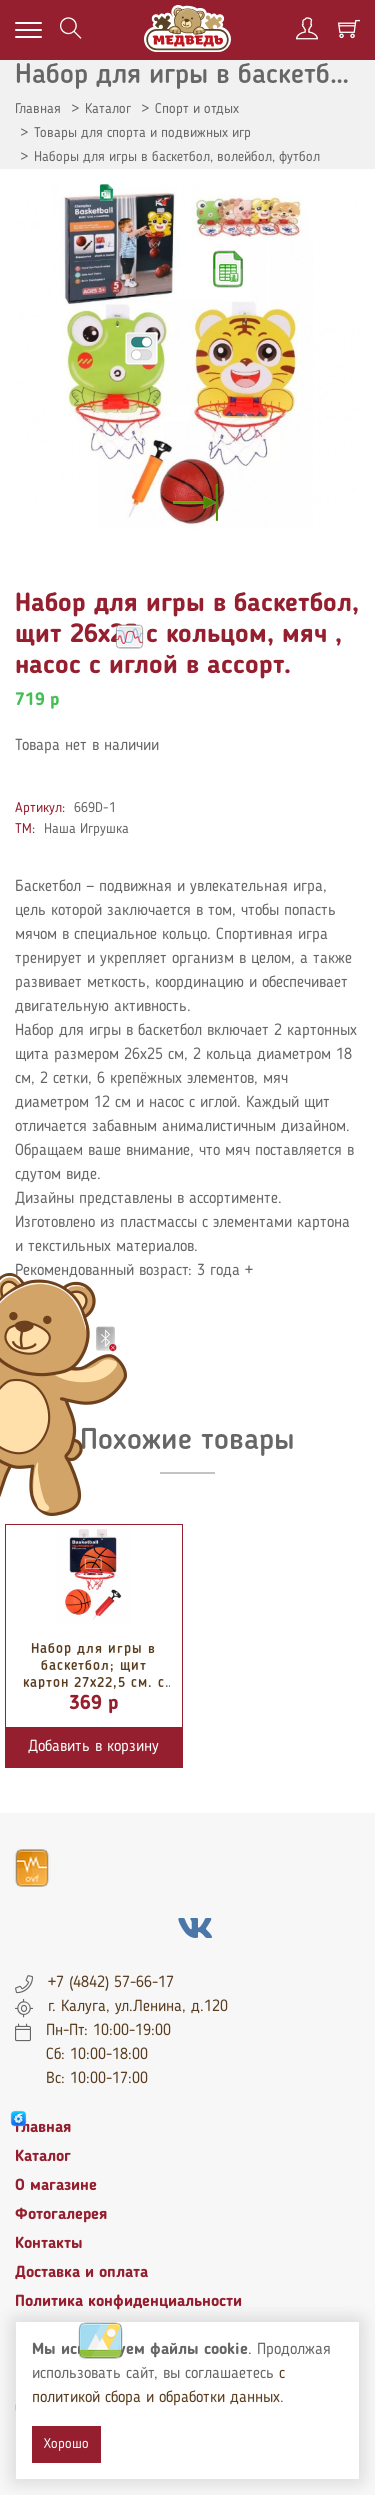 The height and width of the screenshot is (2495, 375). Describe the element at coordinates (18, 2118) in the screenshot. I see `open shutter screenshot tool` at that location.